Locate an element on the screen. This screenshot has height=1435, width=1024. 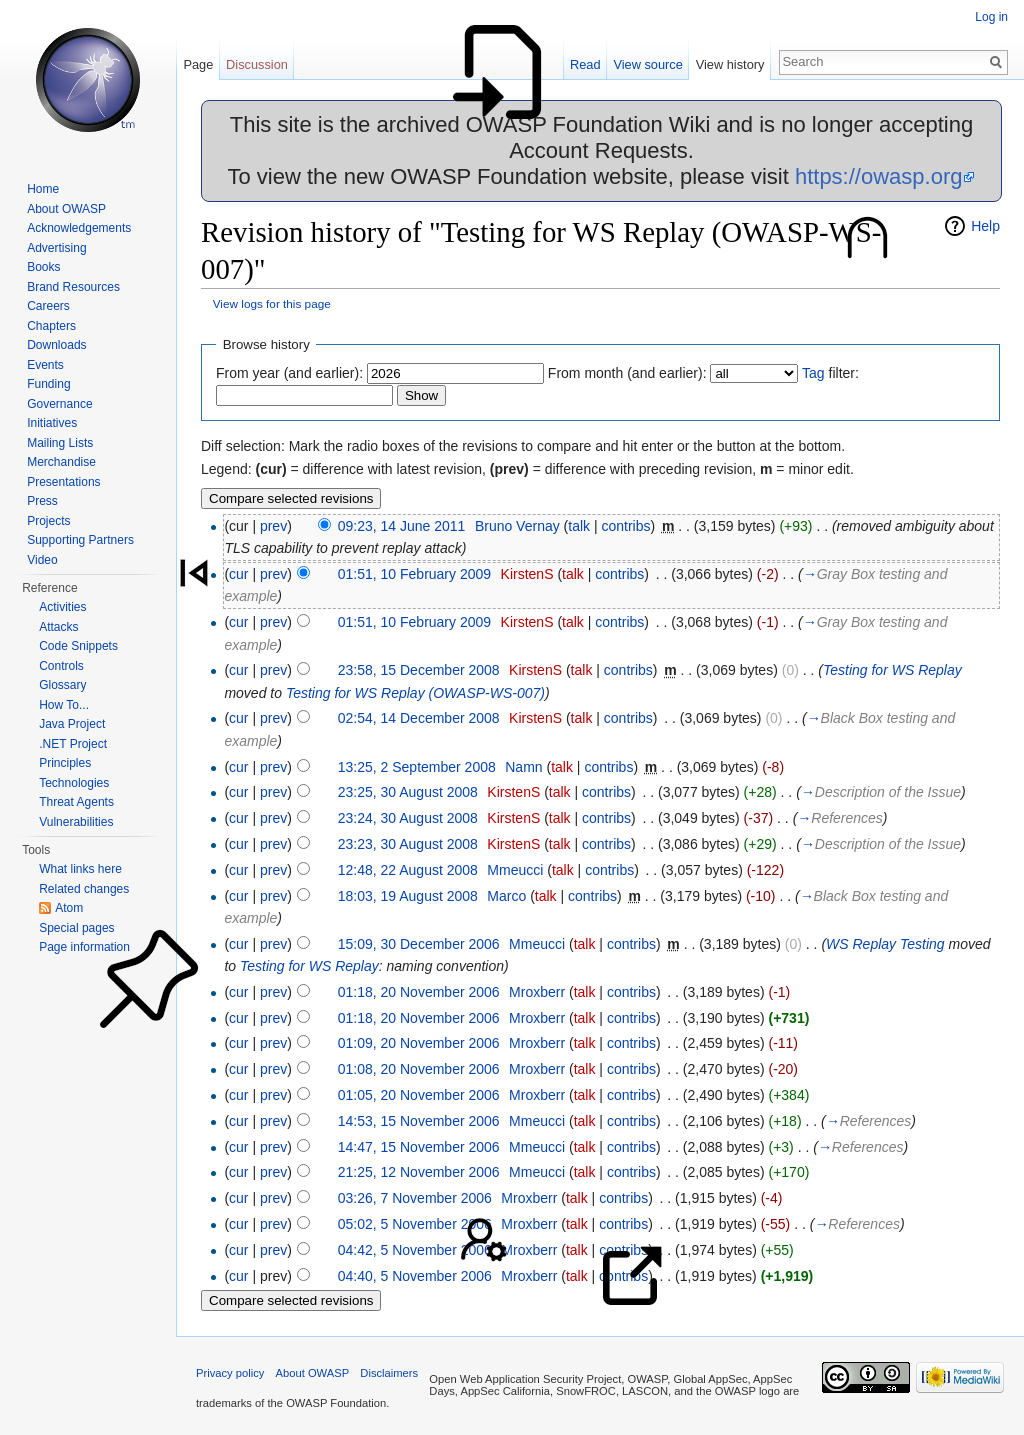
access user account settings is located at coordinates (484, 1239).